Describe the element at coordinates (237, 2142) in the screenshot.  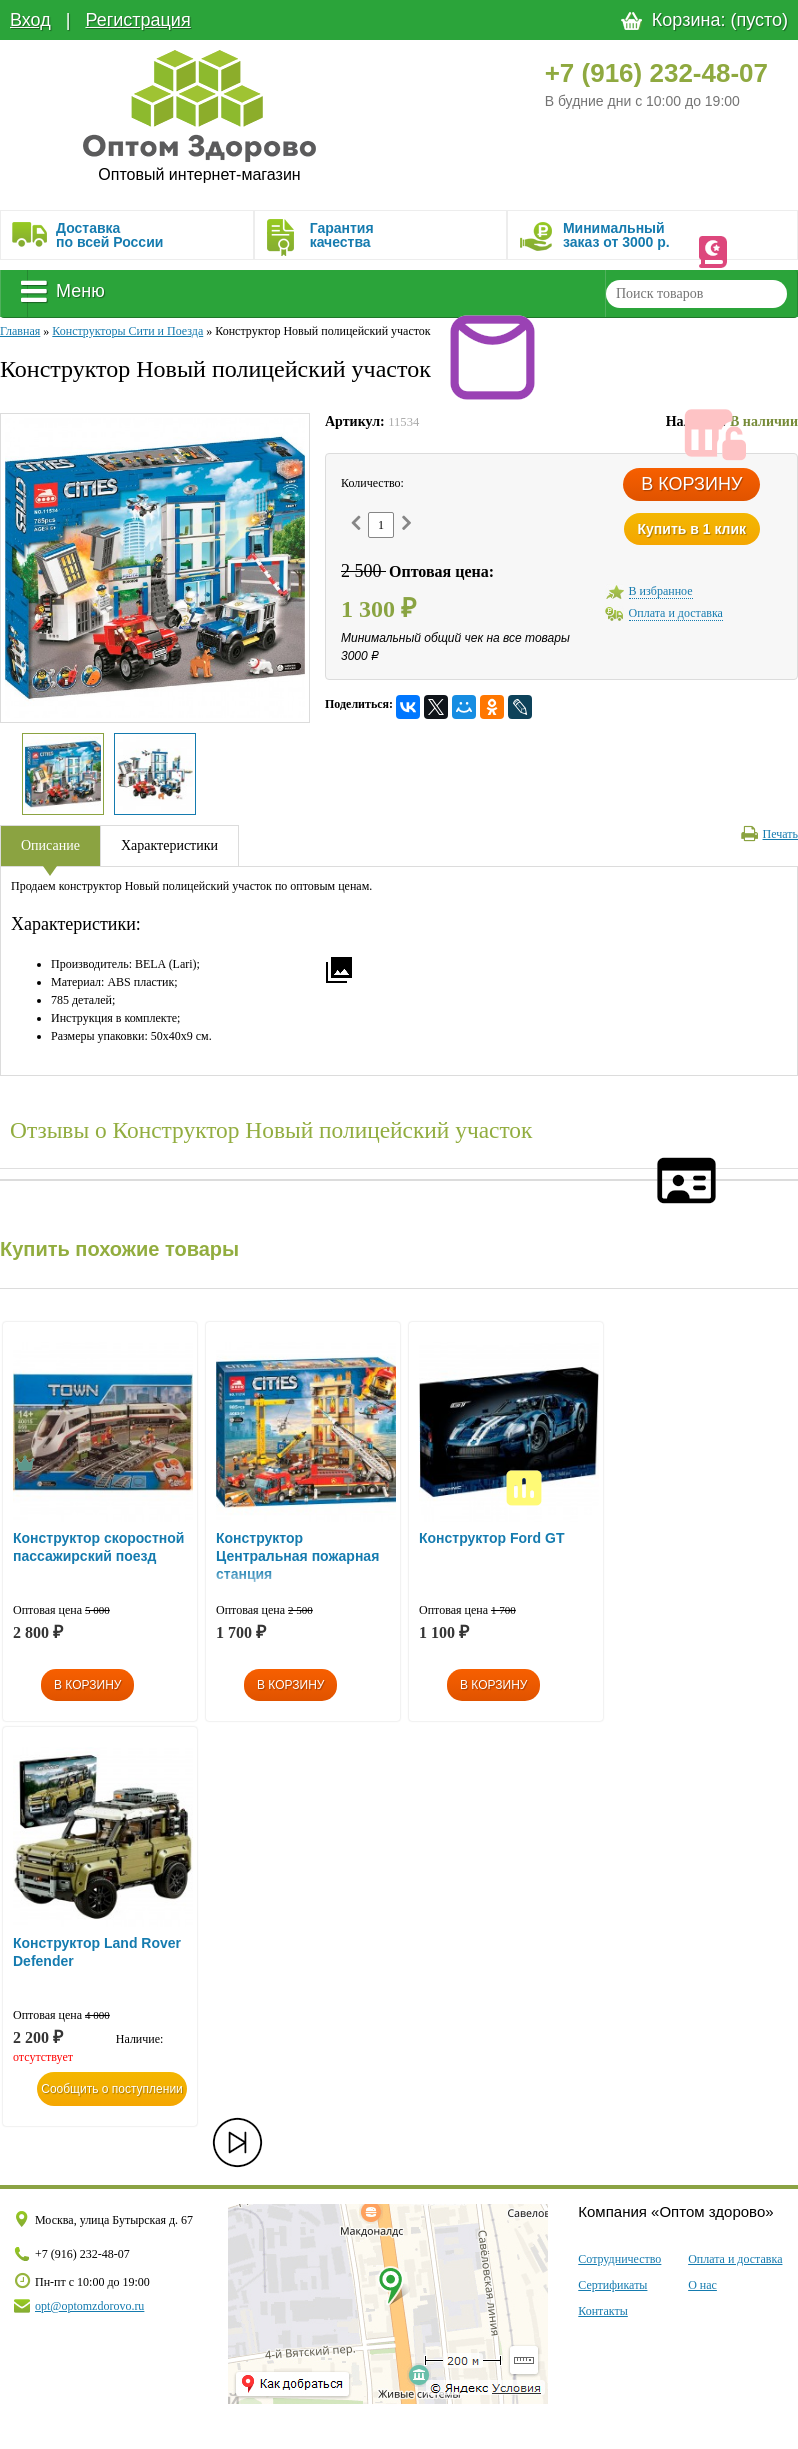
I see `skip to the next track` at that location.